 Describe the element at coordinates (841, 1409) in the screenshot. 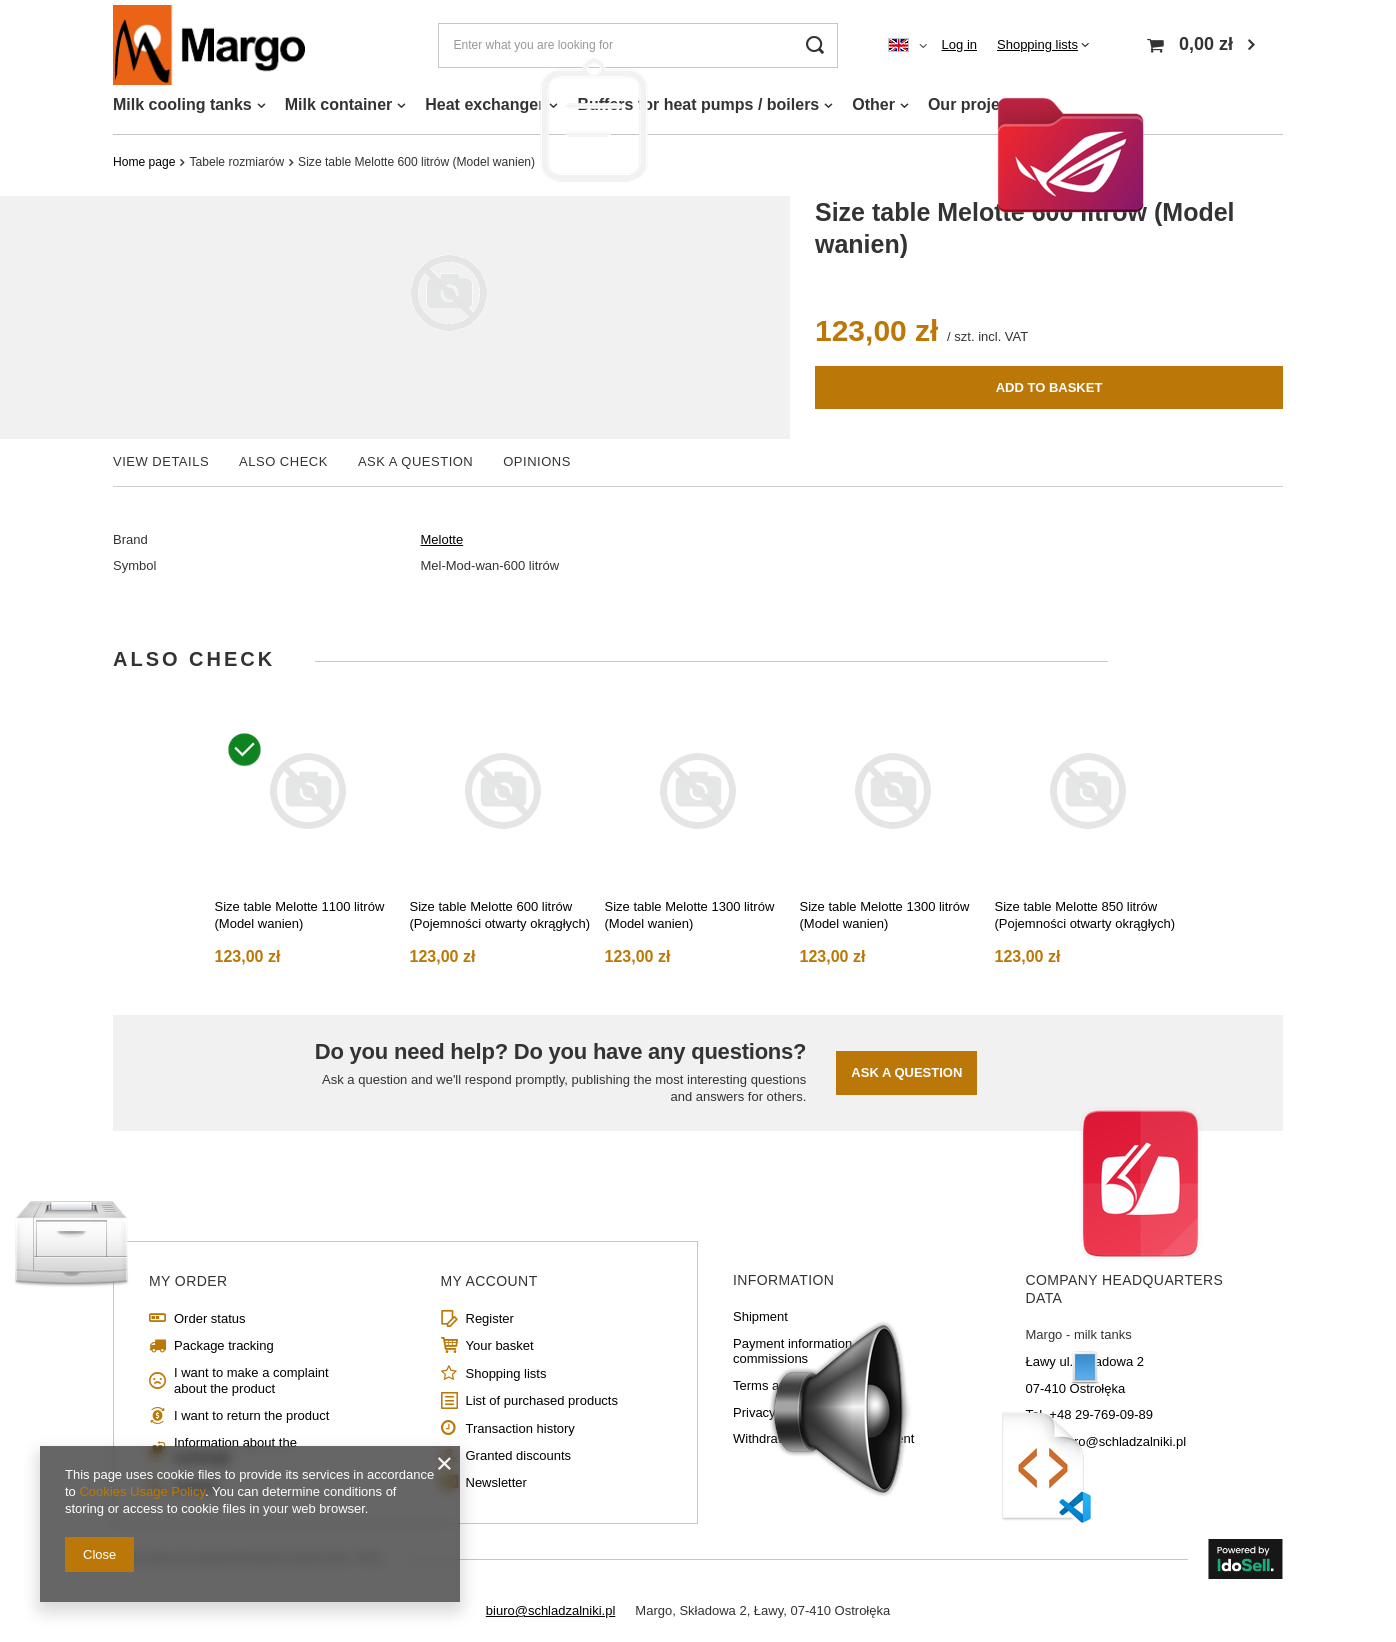

I see `access audio library in iMovie` at that location.